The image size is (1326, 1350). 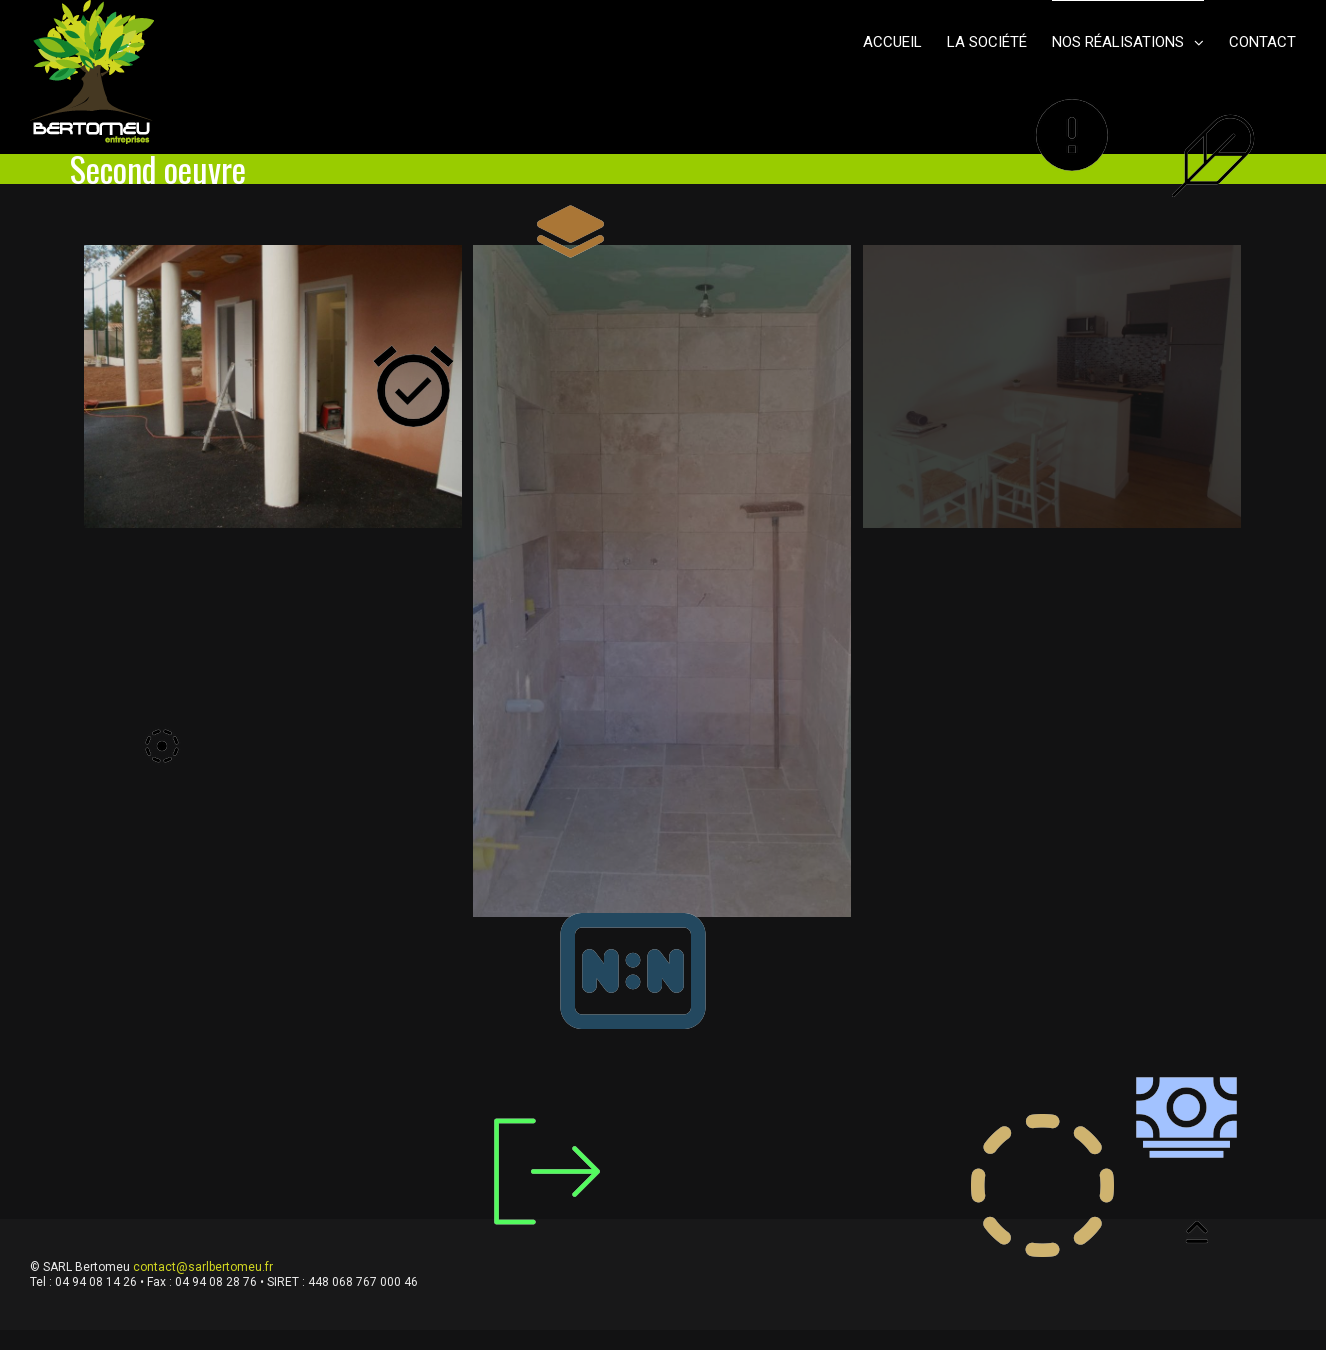 What do you see at coordinates (1186, 1117) in the screenshot?
I see `view your cash balance` at bounding box center [1186, 1117].